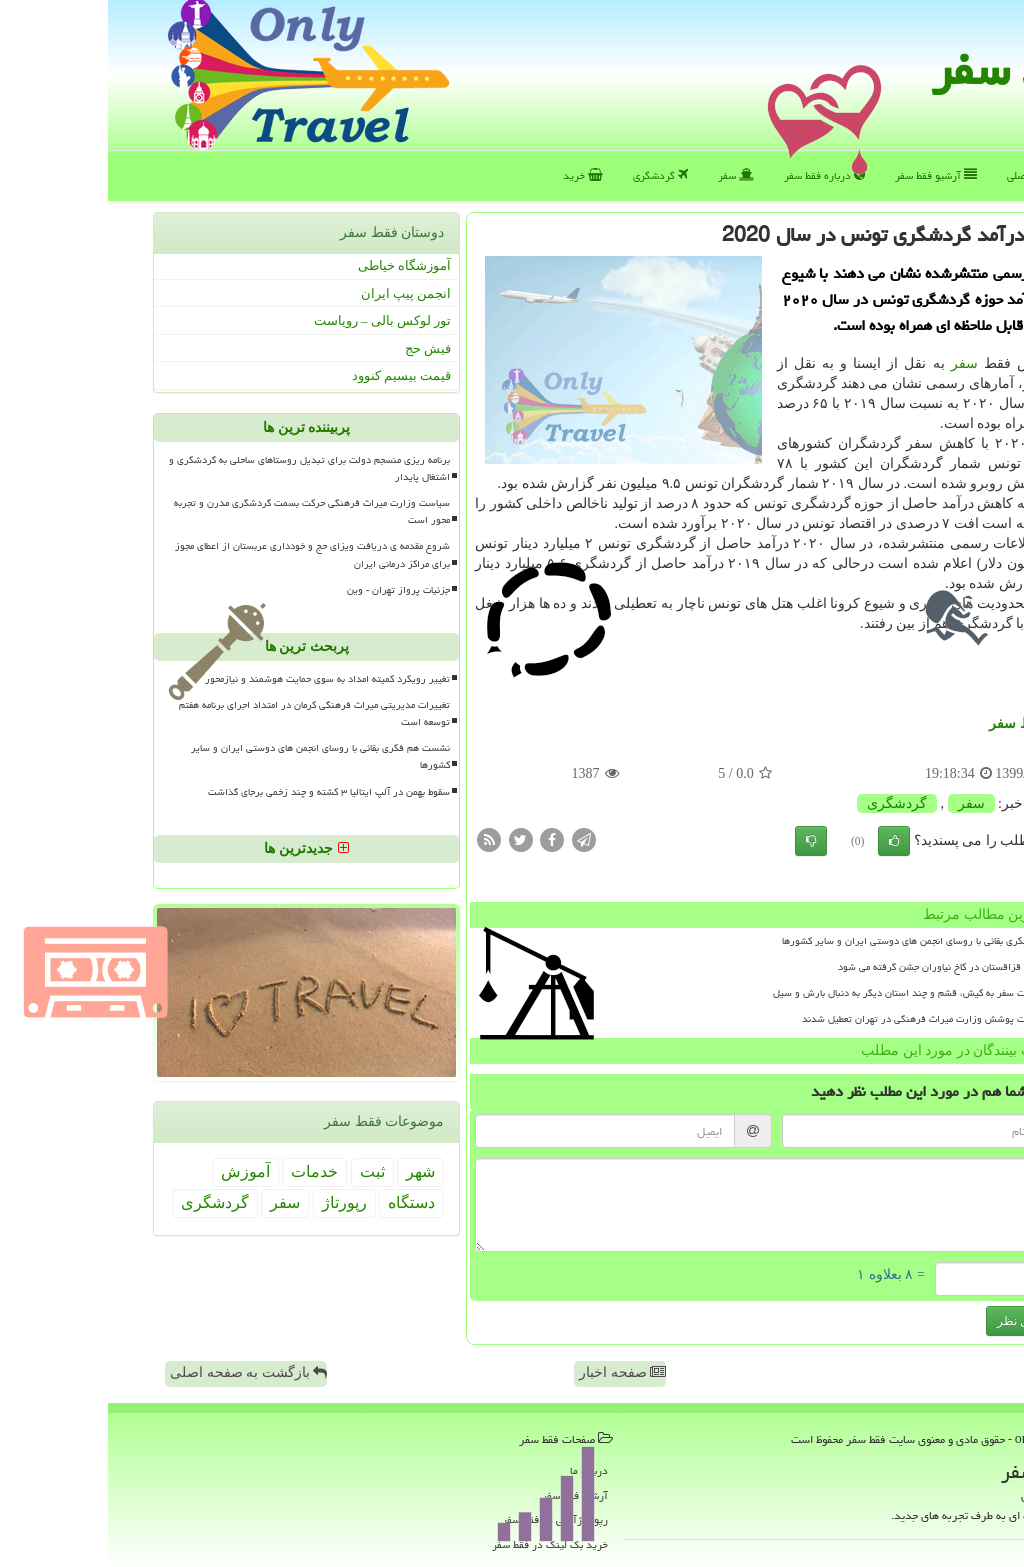 The width and height of the screenshot is (1024, 1567). I want to click on indicates a thief or robbery event in a game, so click(957, 618).